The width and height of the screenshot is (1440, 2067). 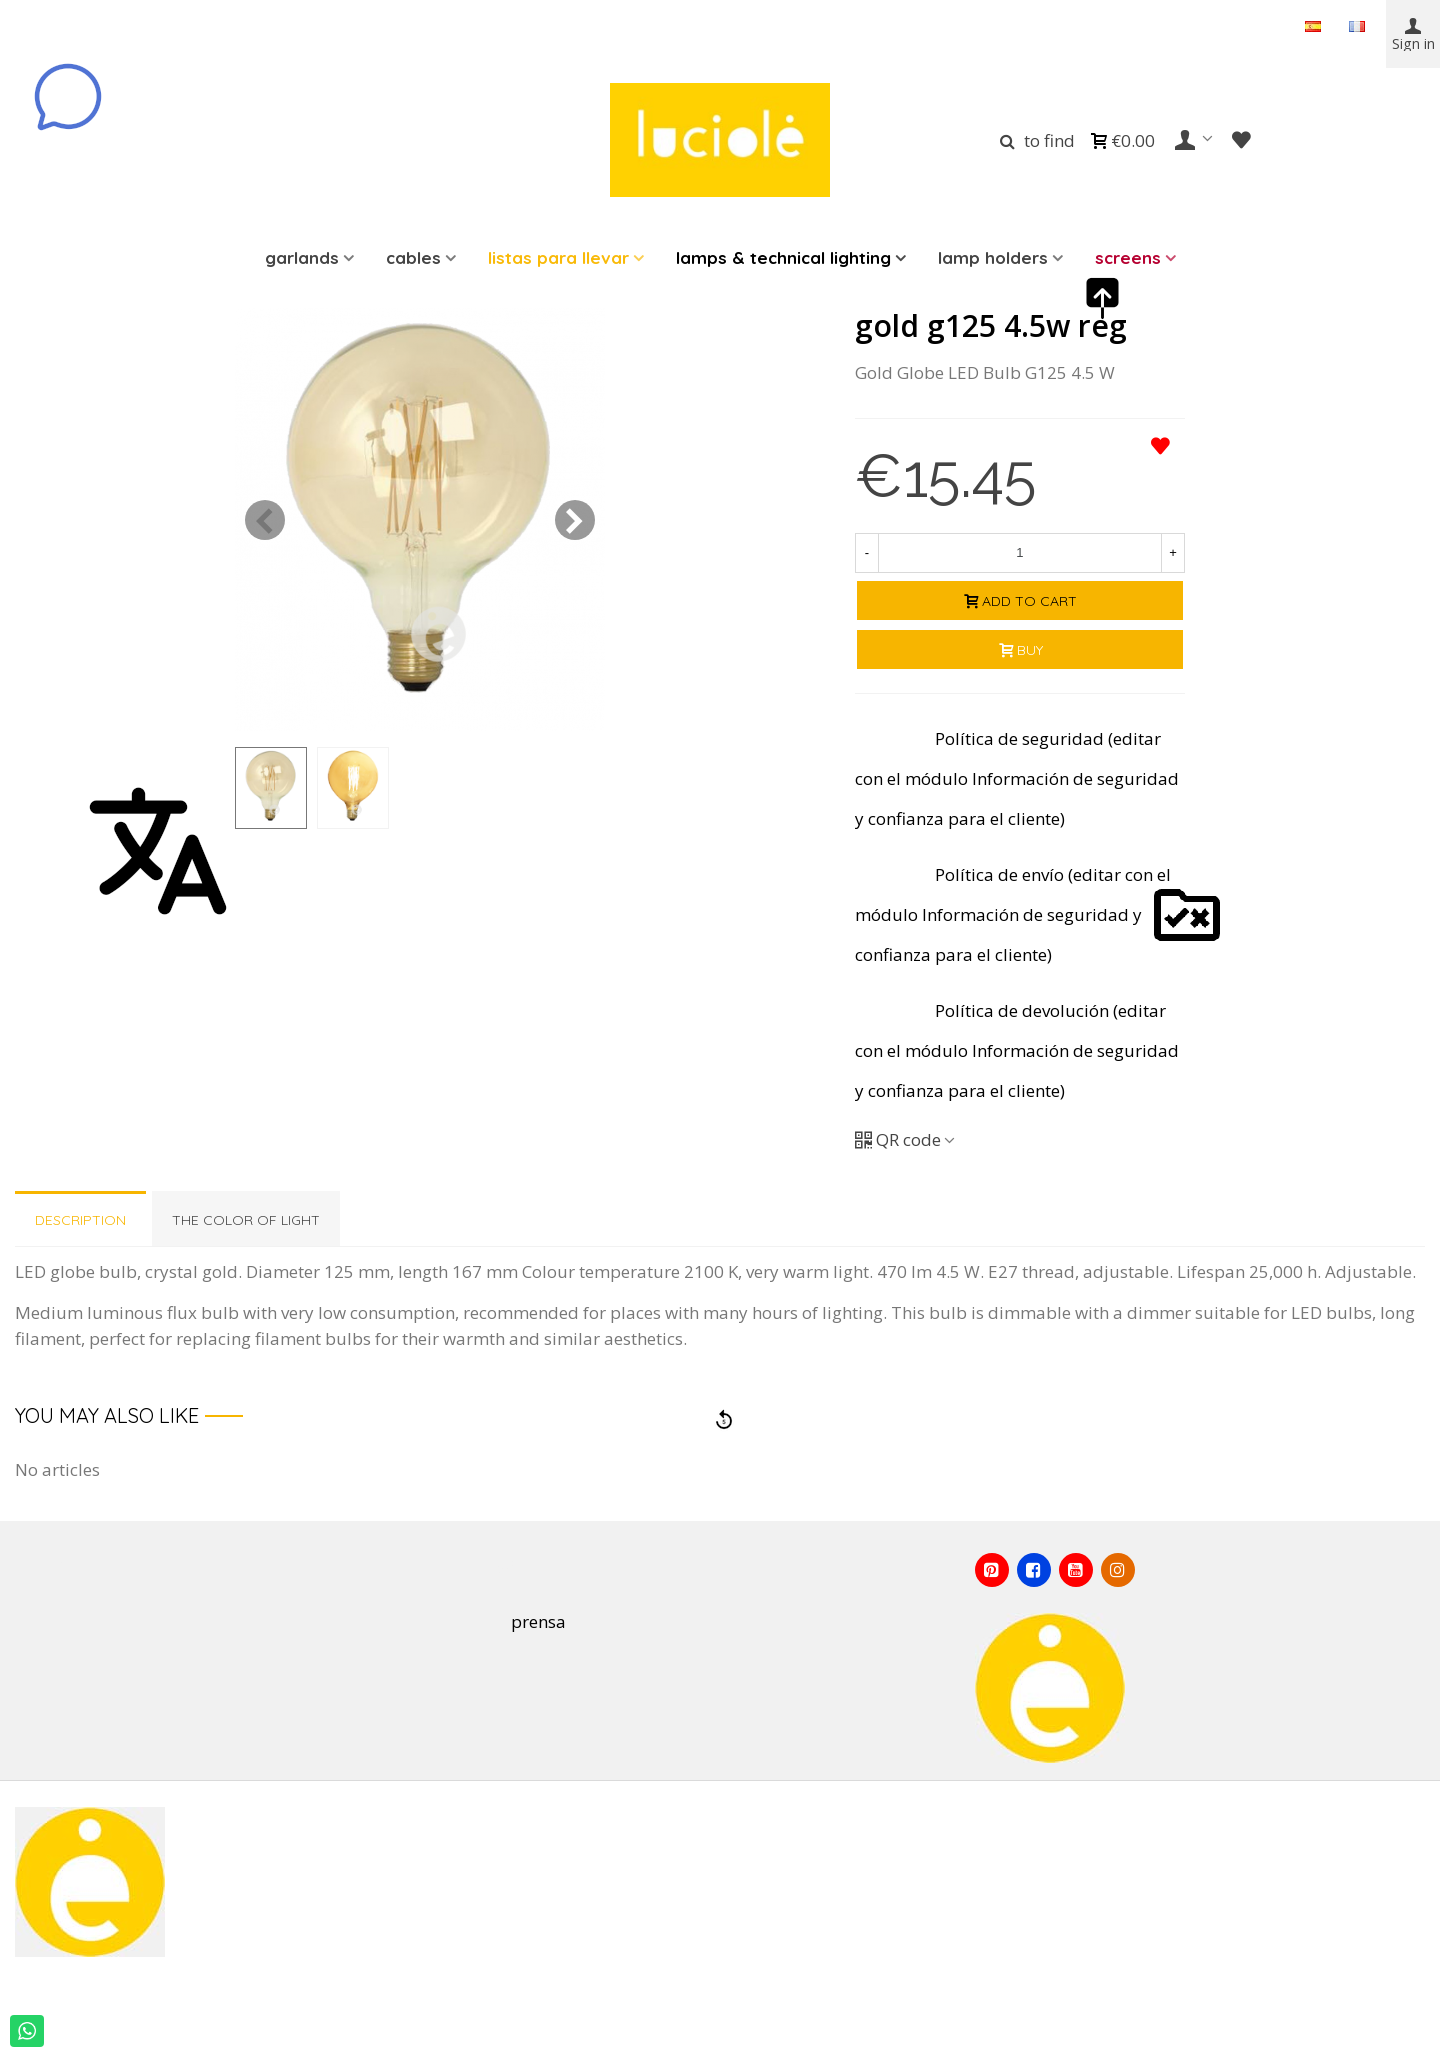 I want to click on open a chat or messaging feature, so click(x=68, y=97).